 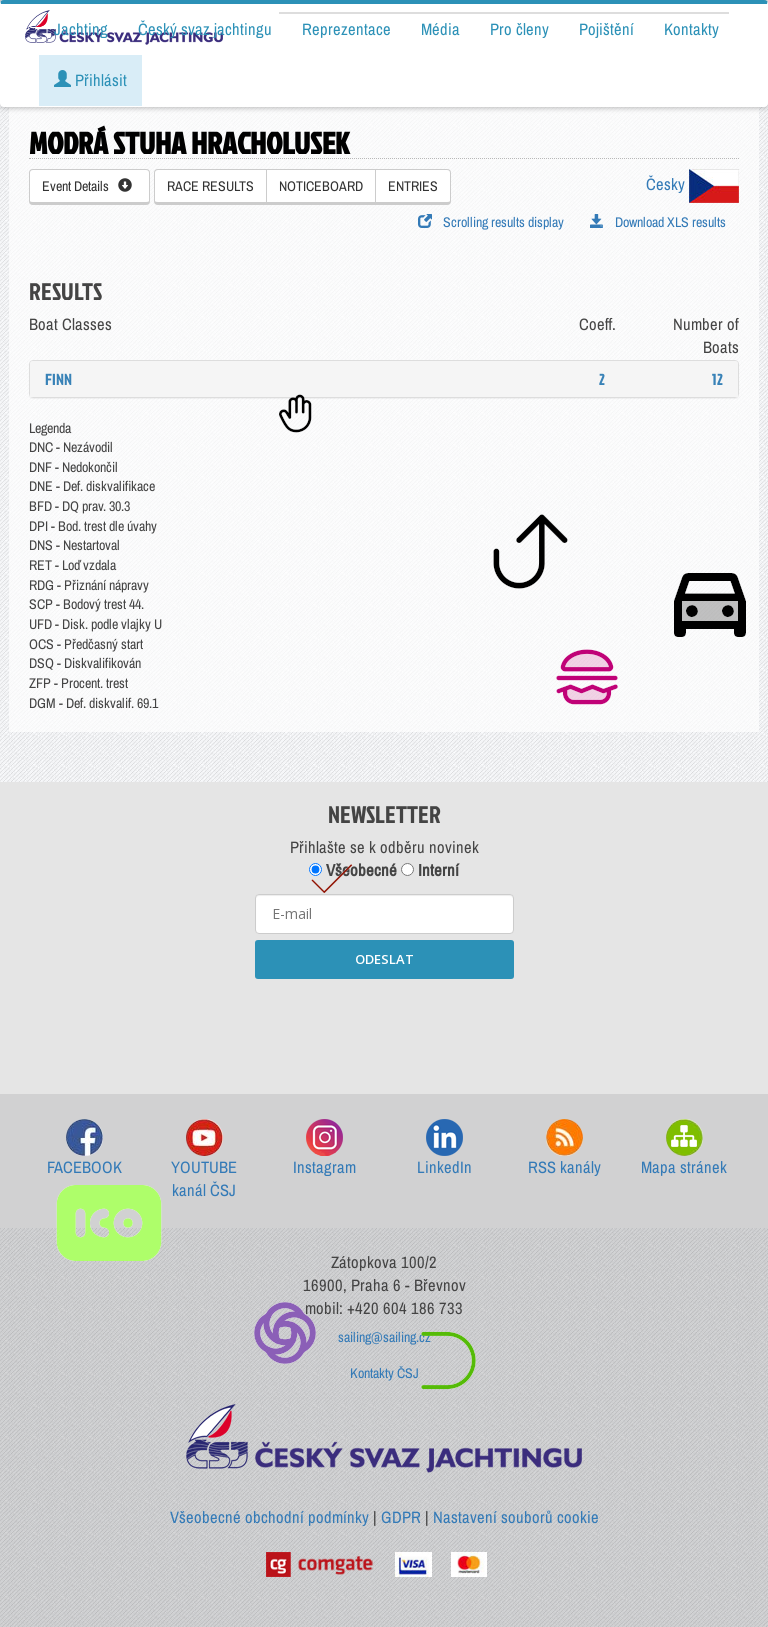 What do you see at coordinates (530, 551) in the screenshot?
I see `go back or return to previous state` at bounding box center [530, 551].